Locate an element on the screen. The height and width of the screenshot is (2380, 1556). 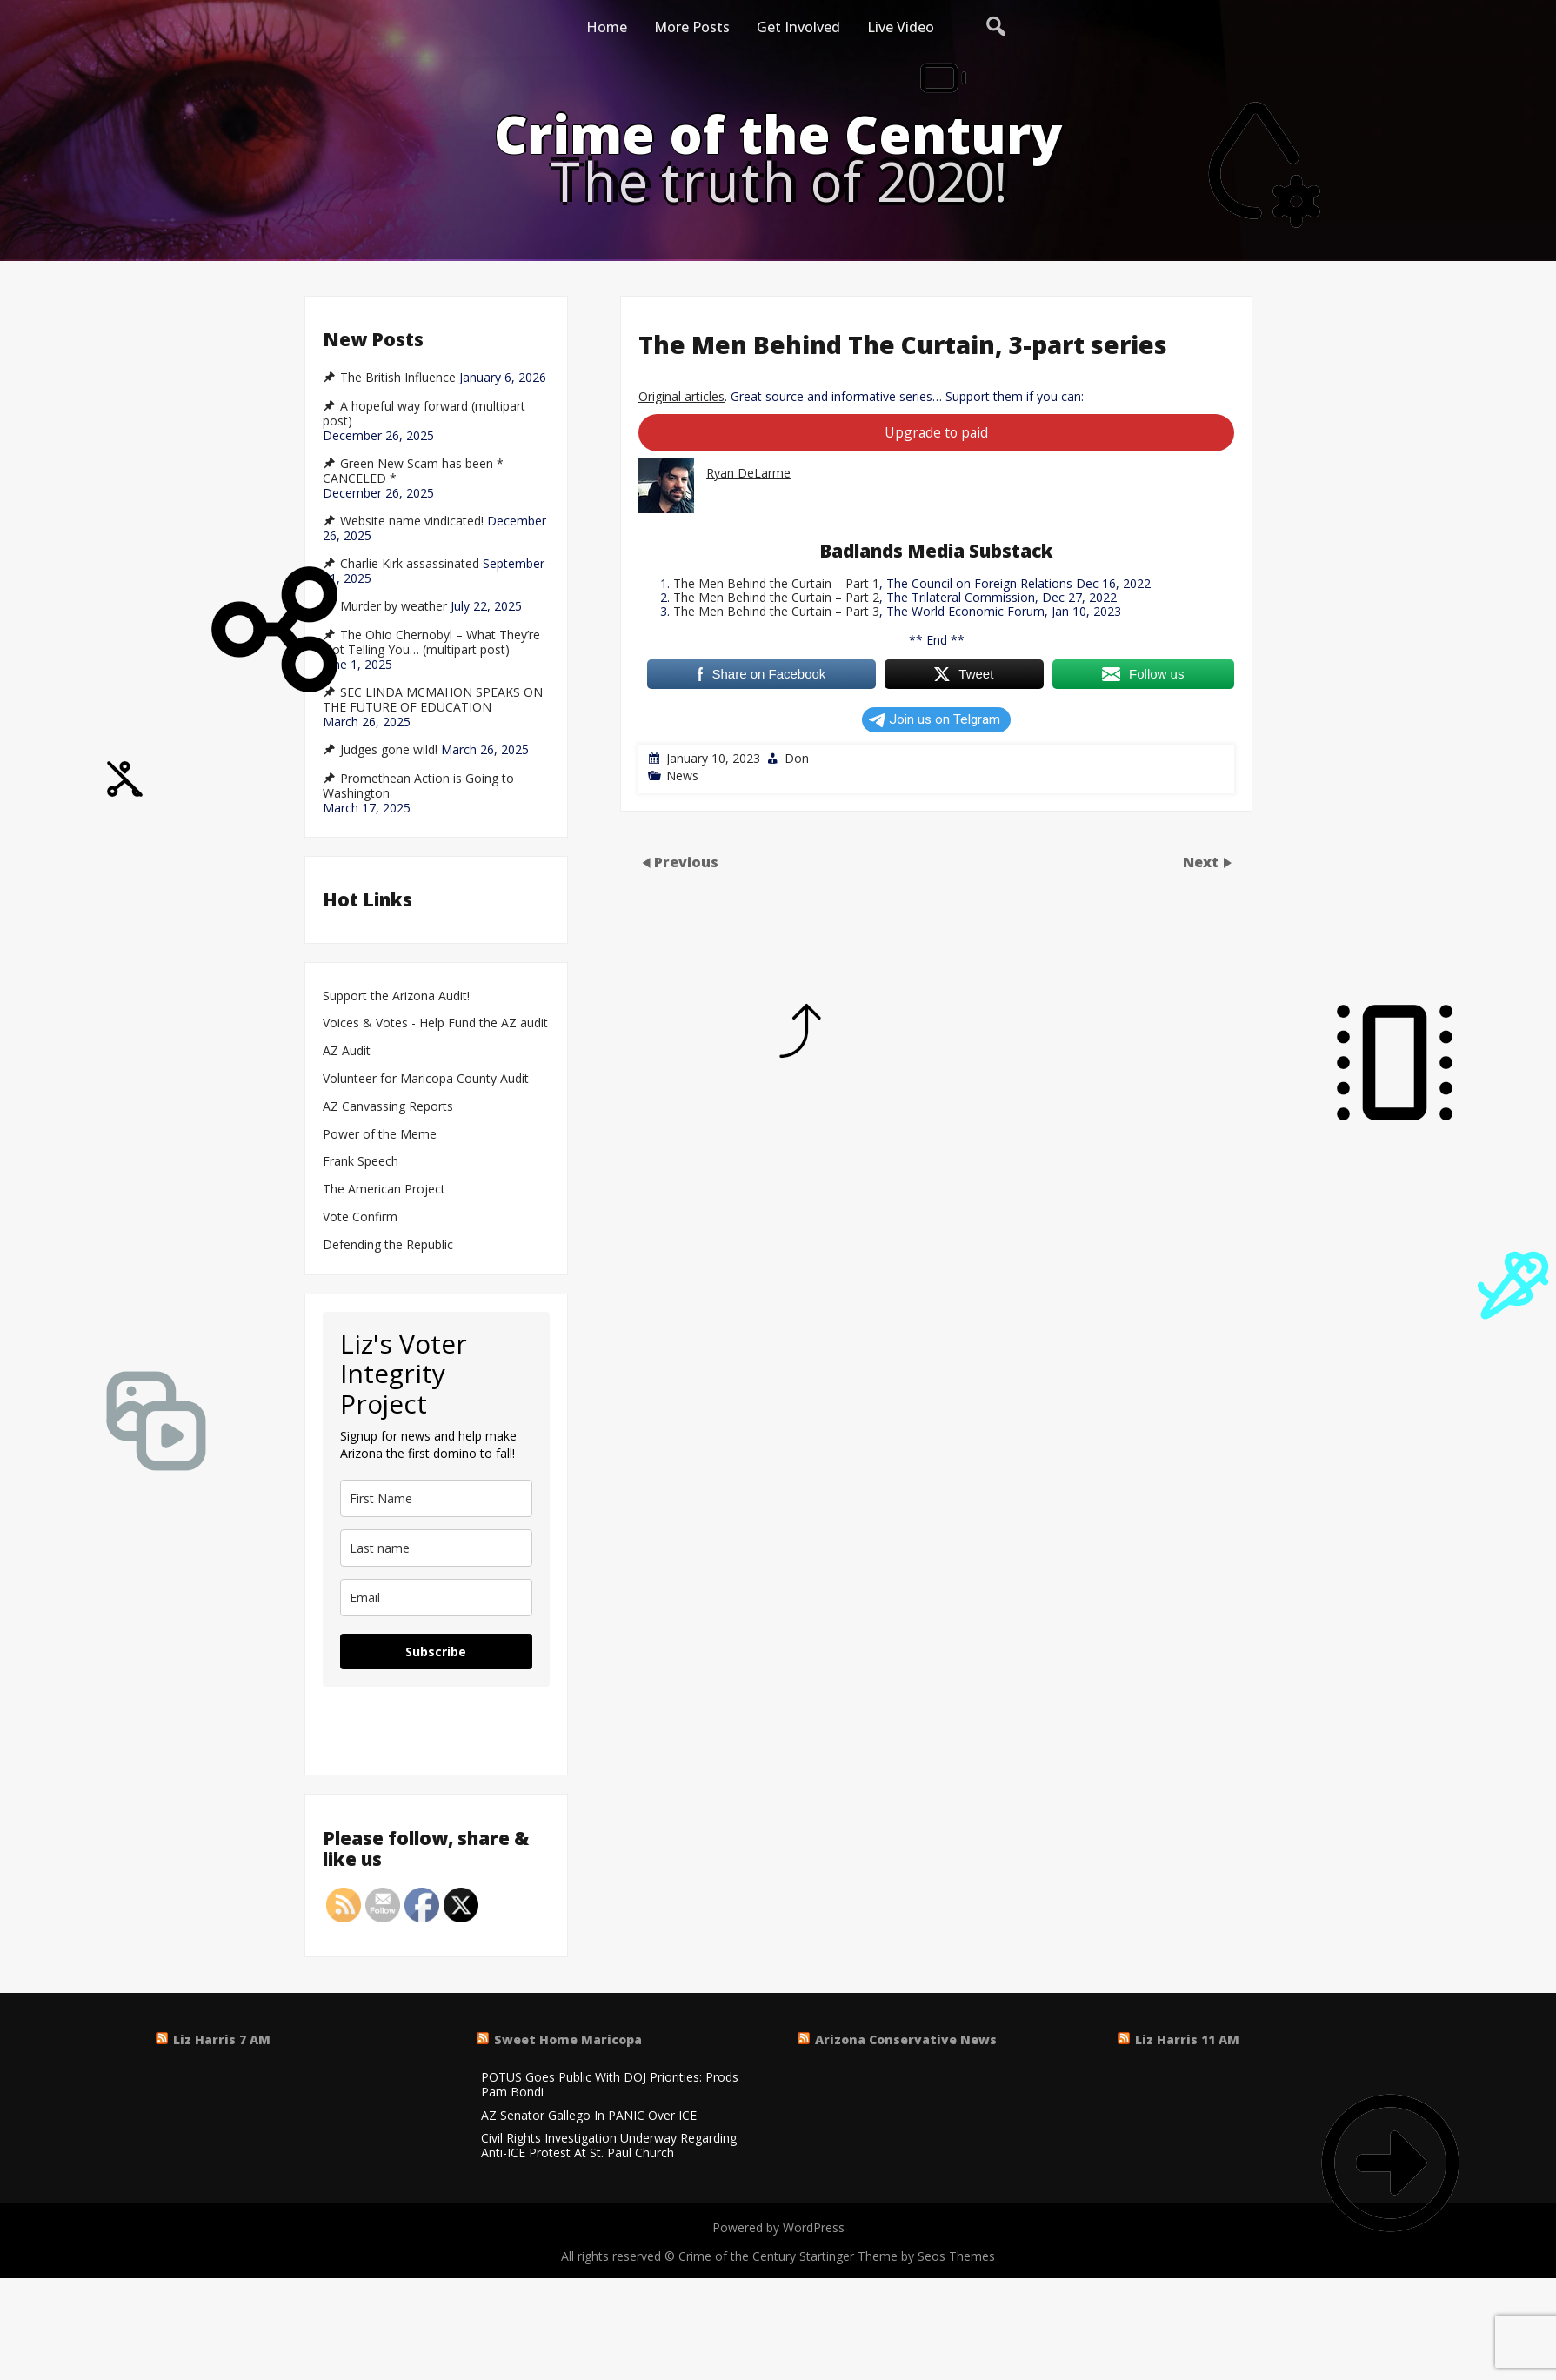
toggle between photo and video mode is located at coordinates (156, 1421).